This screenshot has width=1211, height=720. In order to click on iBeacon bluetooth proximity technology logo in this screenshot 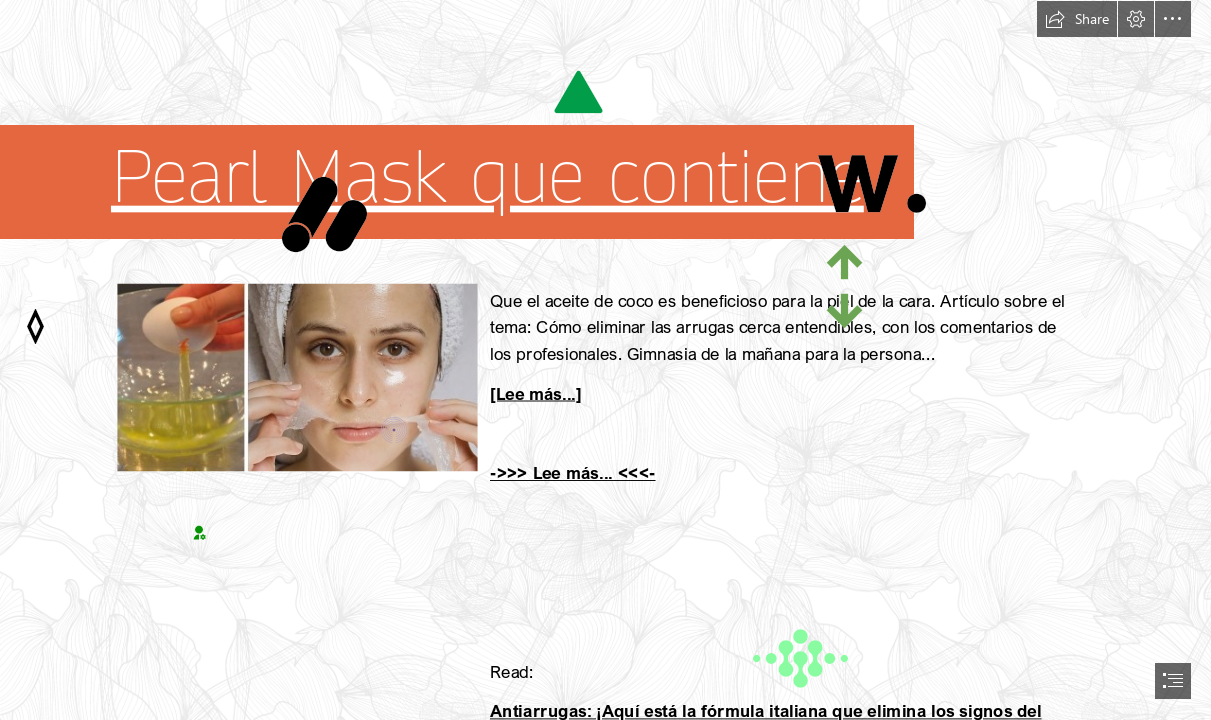, I will do `click(394, 430)`.